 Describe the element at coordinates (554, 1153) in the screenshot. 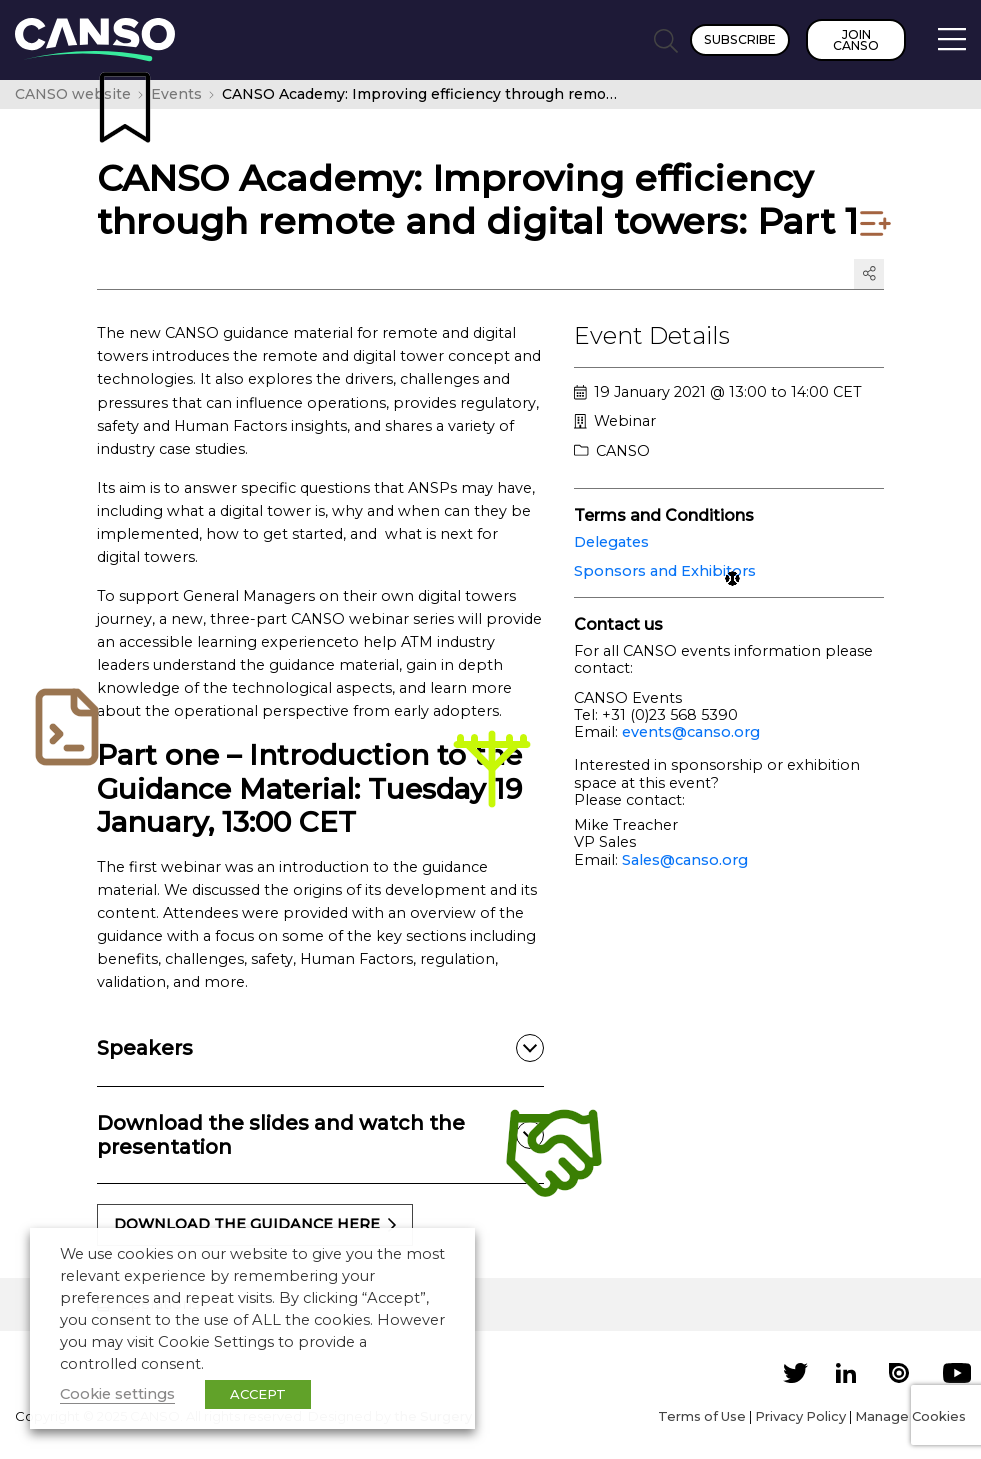

I see `indicates a partnership or collaboration feature` at that location.